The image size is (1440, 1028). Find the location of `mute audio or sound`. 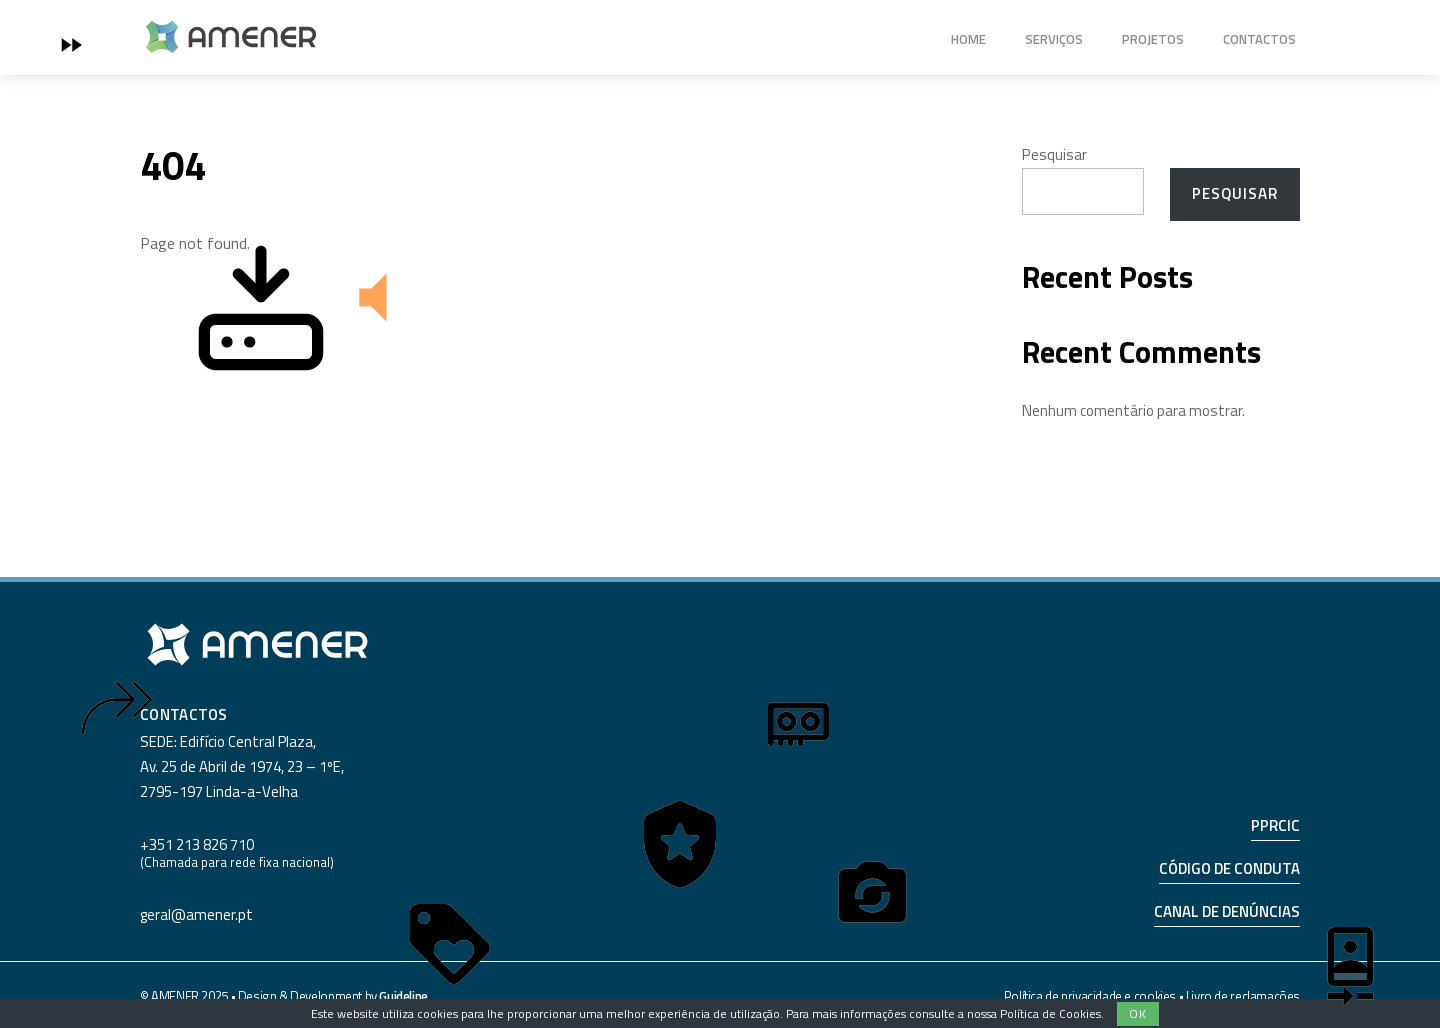

mute audio or sound is located at coordinates (374, 297).